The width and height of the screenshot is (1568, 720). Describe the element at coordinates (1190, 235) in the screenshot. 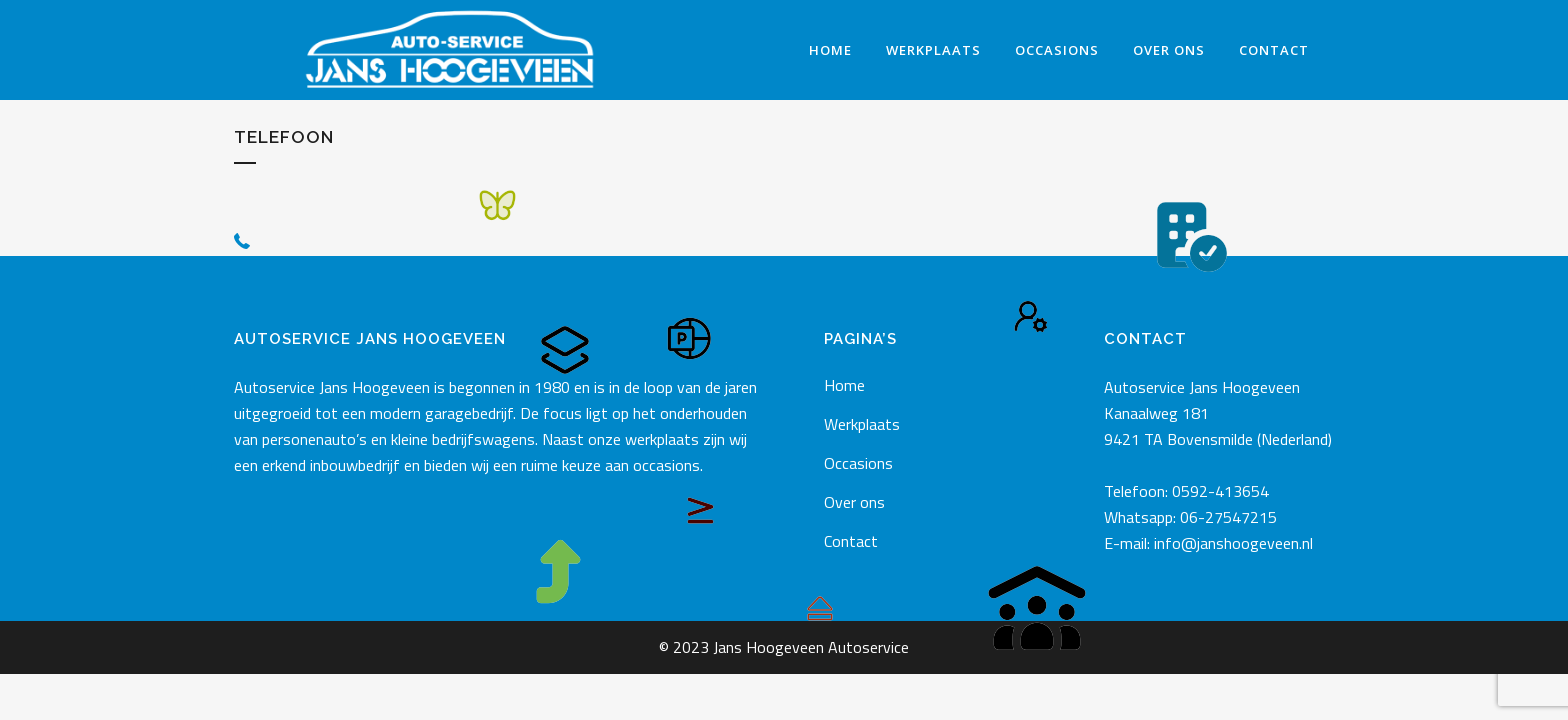

I see `verified business or building location` at that location.